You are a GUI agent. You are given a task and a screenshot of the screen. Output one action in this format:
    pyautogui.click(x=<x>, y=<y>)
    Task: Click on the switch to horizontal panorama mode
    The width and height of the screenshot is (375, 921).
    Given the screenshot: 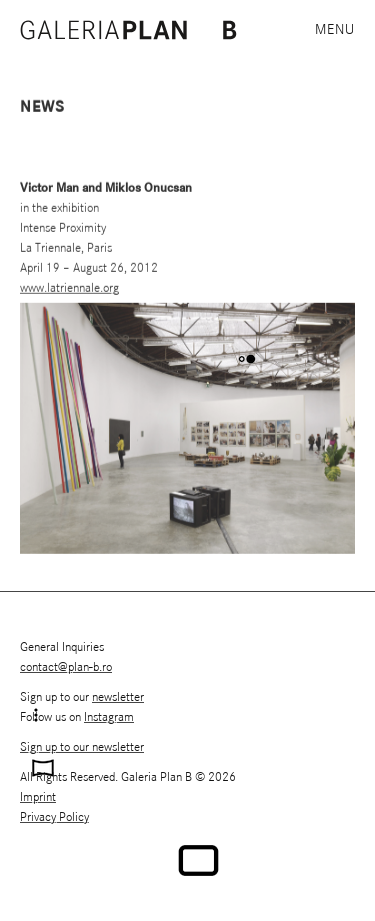 What is the action you would take?
    pyautogui.click(x=43, y=768)
    